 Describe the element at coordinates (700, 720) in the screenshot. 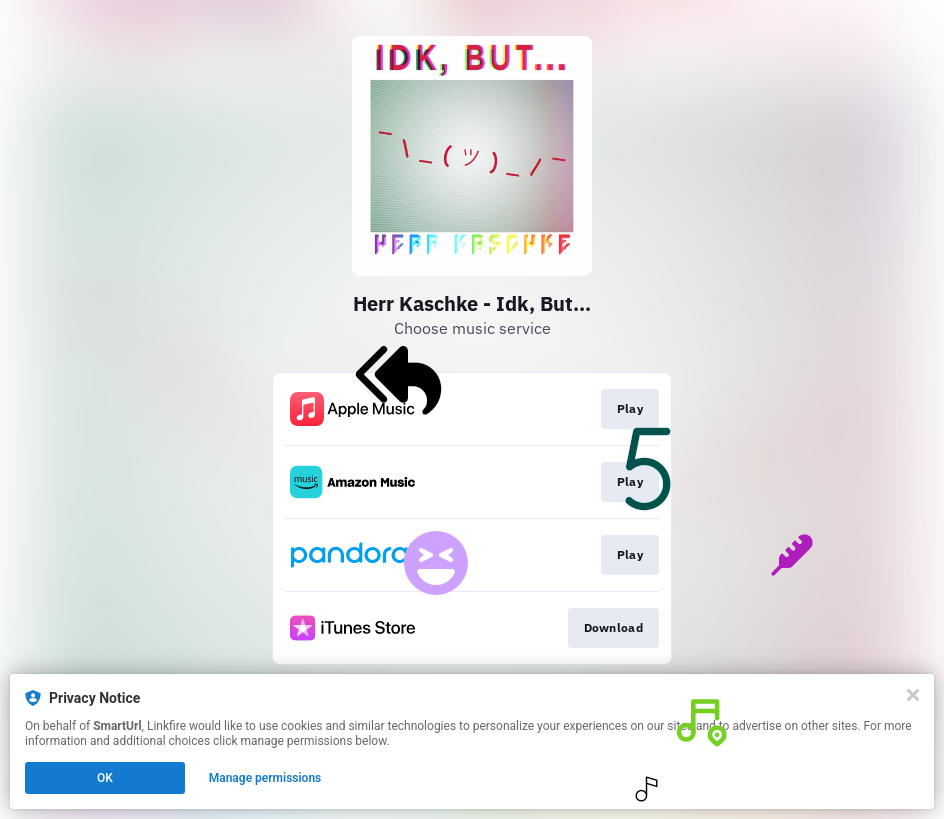

I see `view music tagged with a location` at that location.